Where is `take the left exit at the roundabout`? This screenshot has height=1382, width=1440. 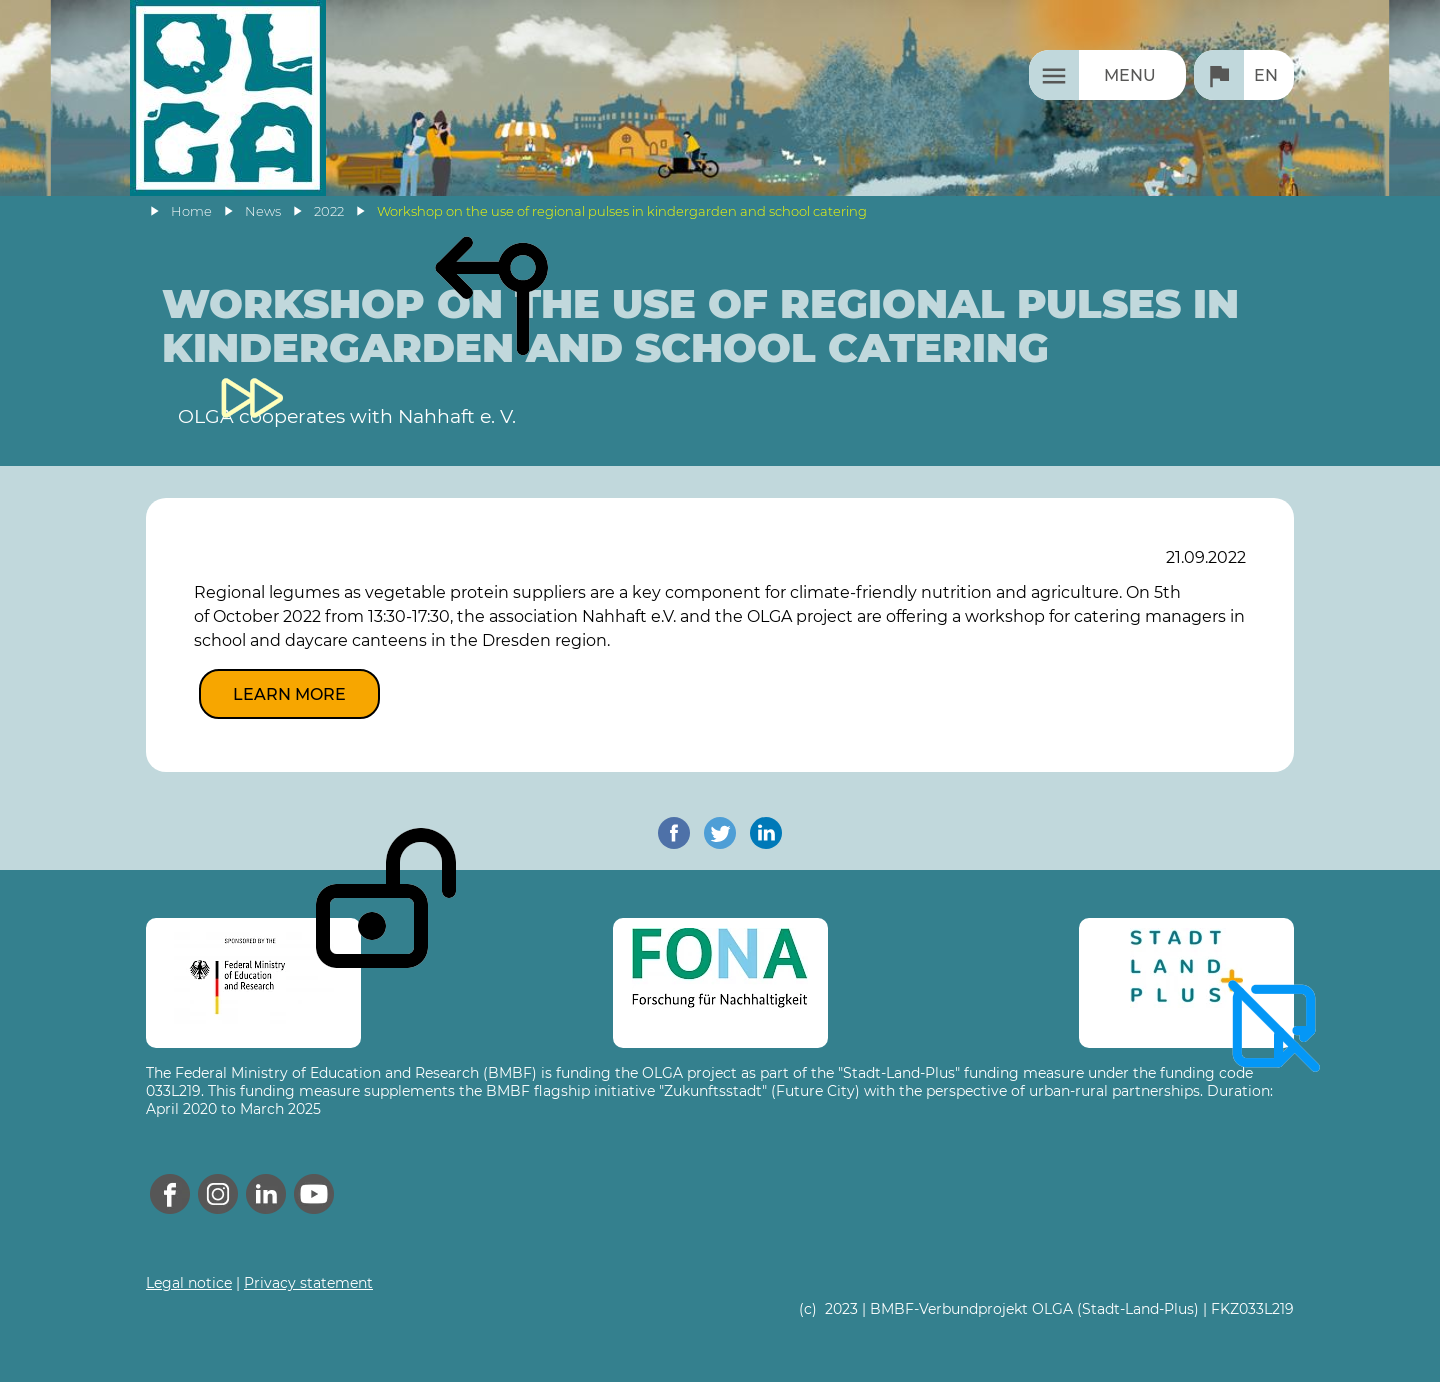 take the left exit at the roundabout is located at coordinates (498, 299).